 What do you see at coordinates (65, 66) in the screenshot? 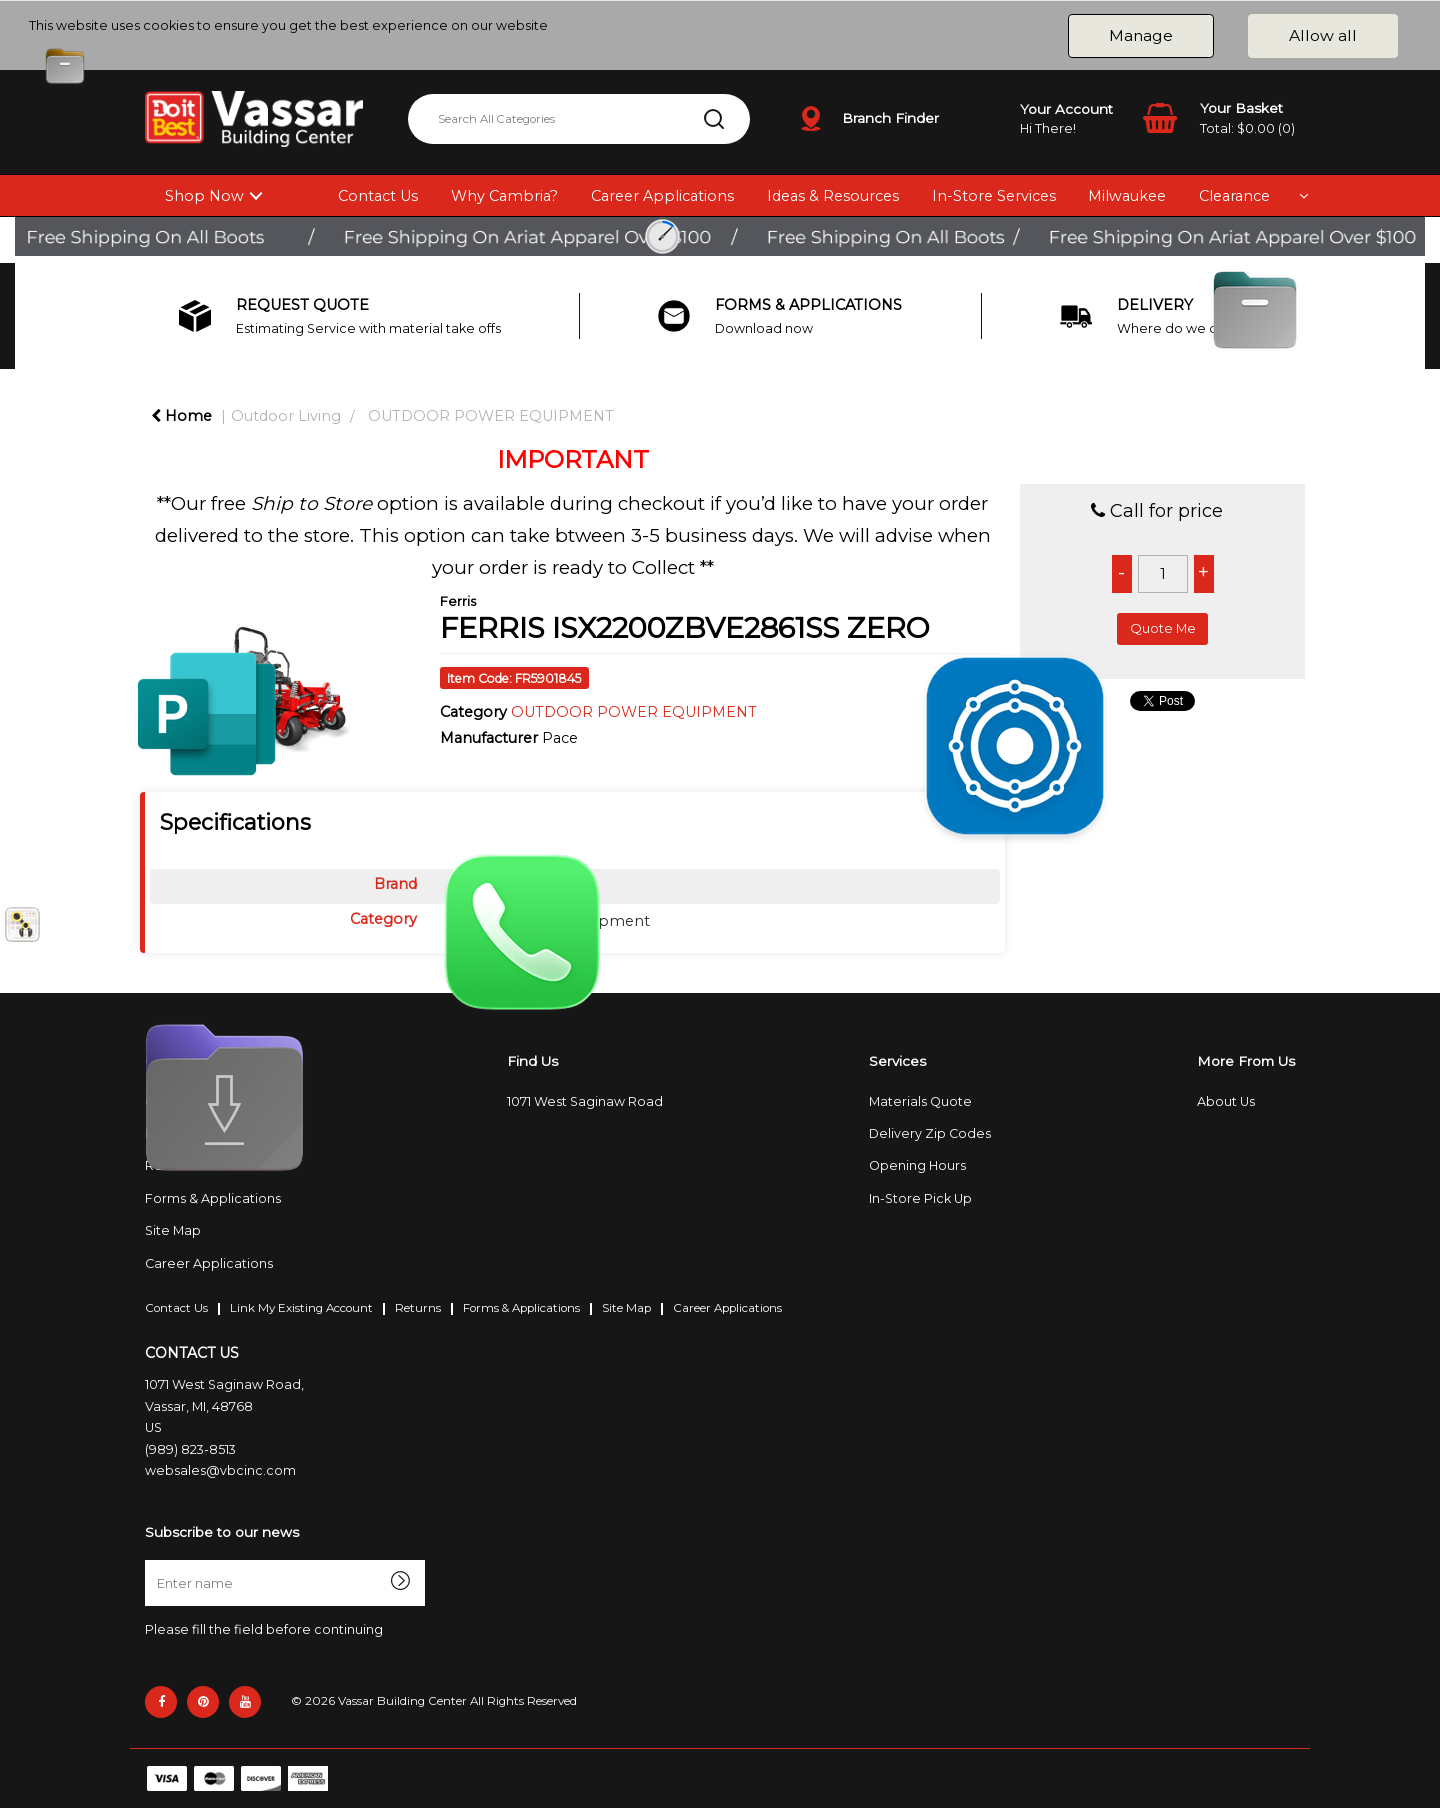
I see `open the file manager application` at bounding box center [65, 66].